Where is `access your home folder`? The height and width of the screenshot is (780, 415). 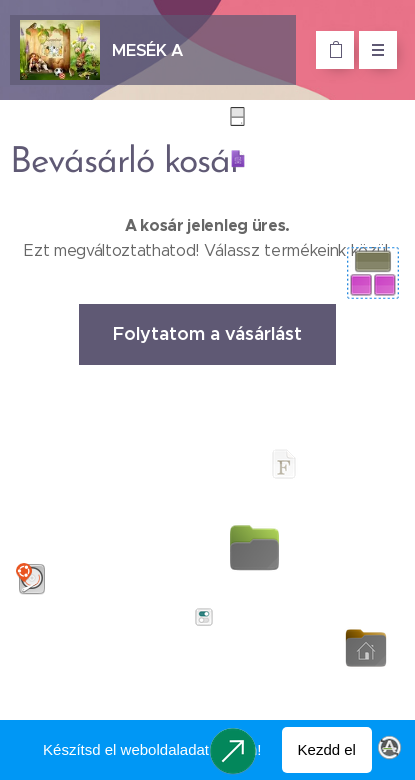
access your home folder is located at coordinates (366, 648).